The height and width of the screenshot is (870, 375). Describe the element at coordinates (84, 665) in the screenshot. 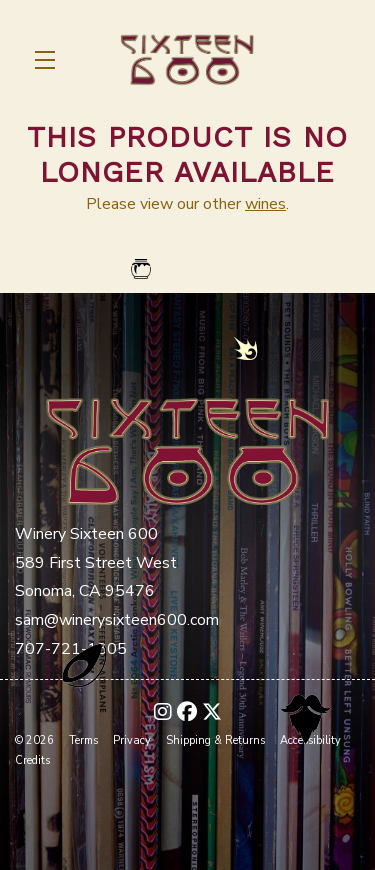

I see `select avocado ingredient or topping` at that location.